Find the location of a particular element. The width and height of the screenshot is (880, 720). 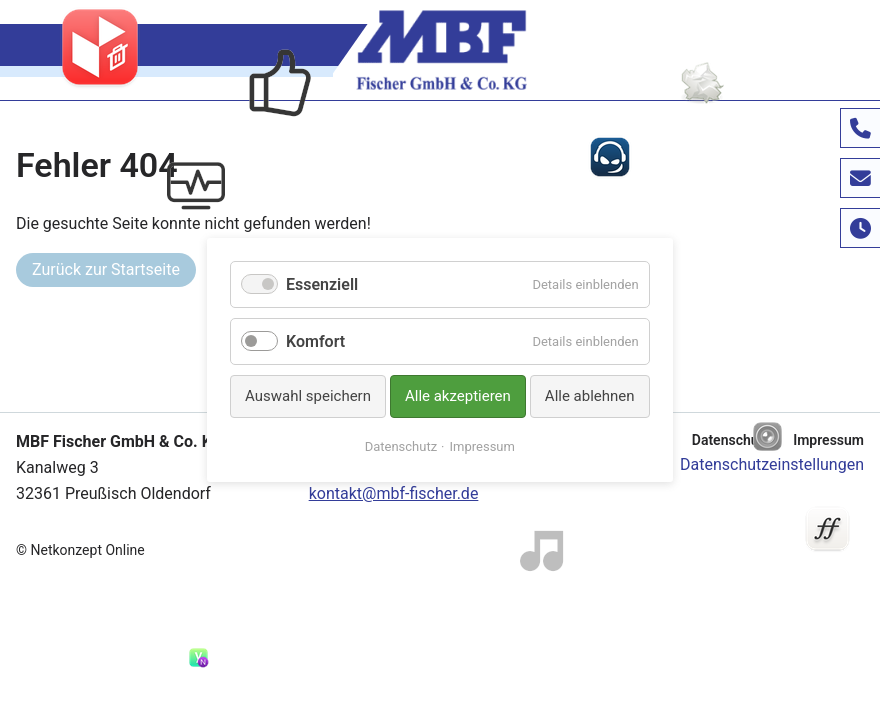

open TeamSpeak voice chat app is located at coordinates (610, 157).